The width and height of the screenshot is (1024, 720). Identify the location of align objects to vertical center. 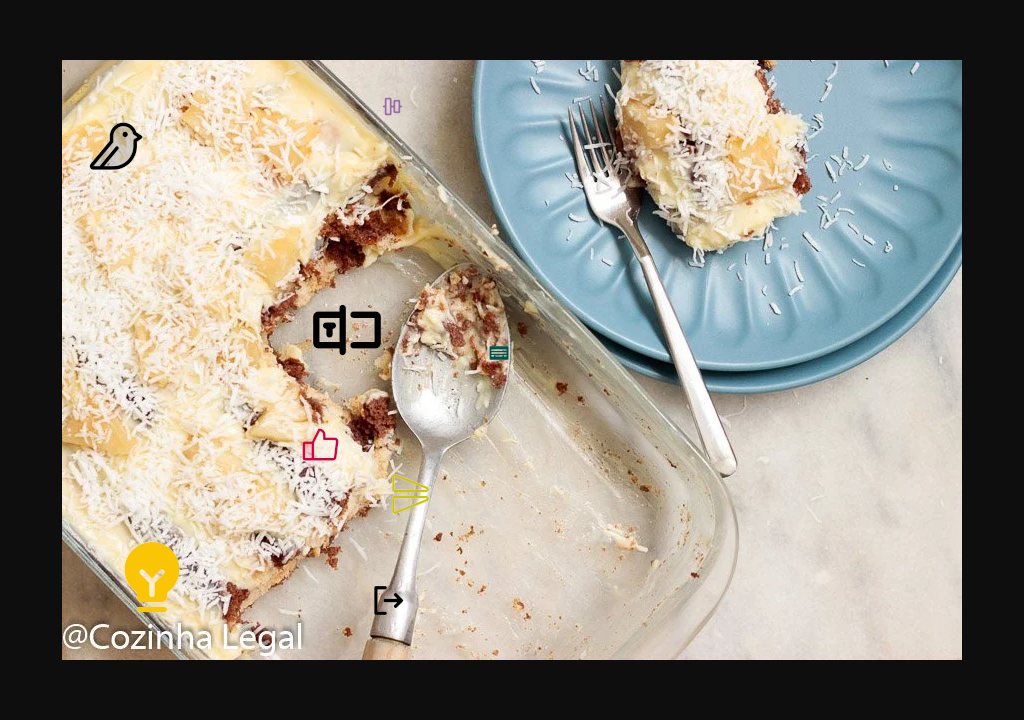
(392, 106).